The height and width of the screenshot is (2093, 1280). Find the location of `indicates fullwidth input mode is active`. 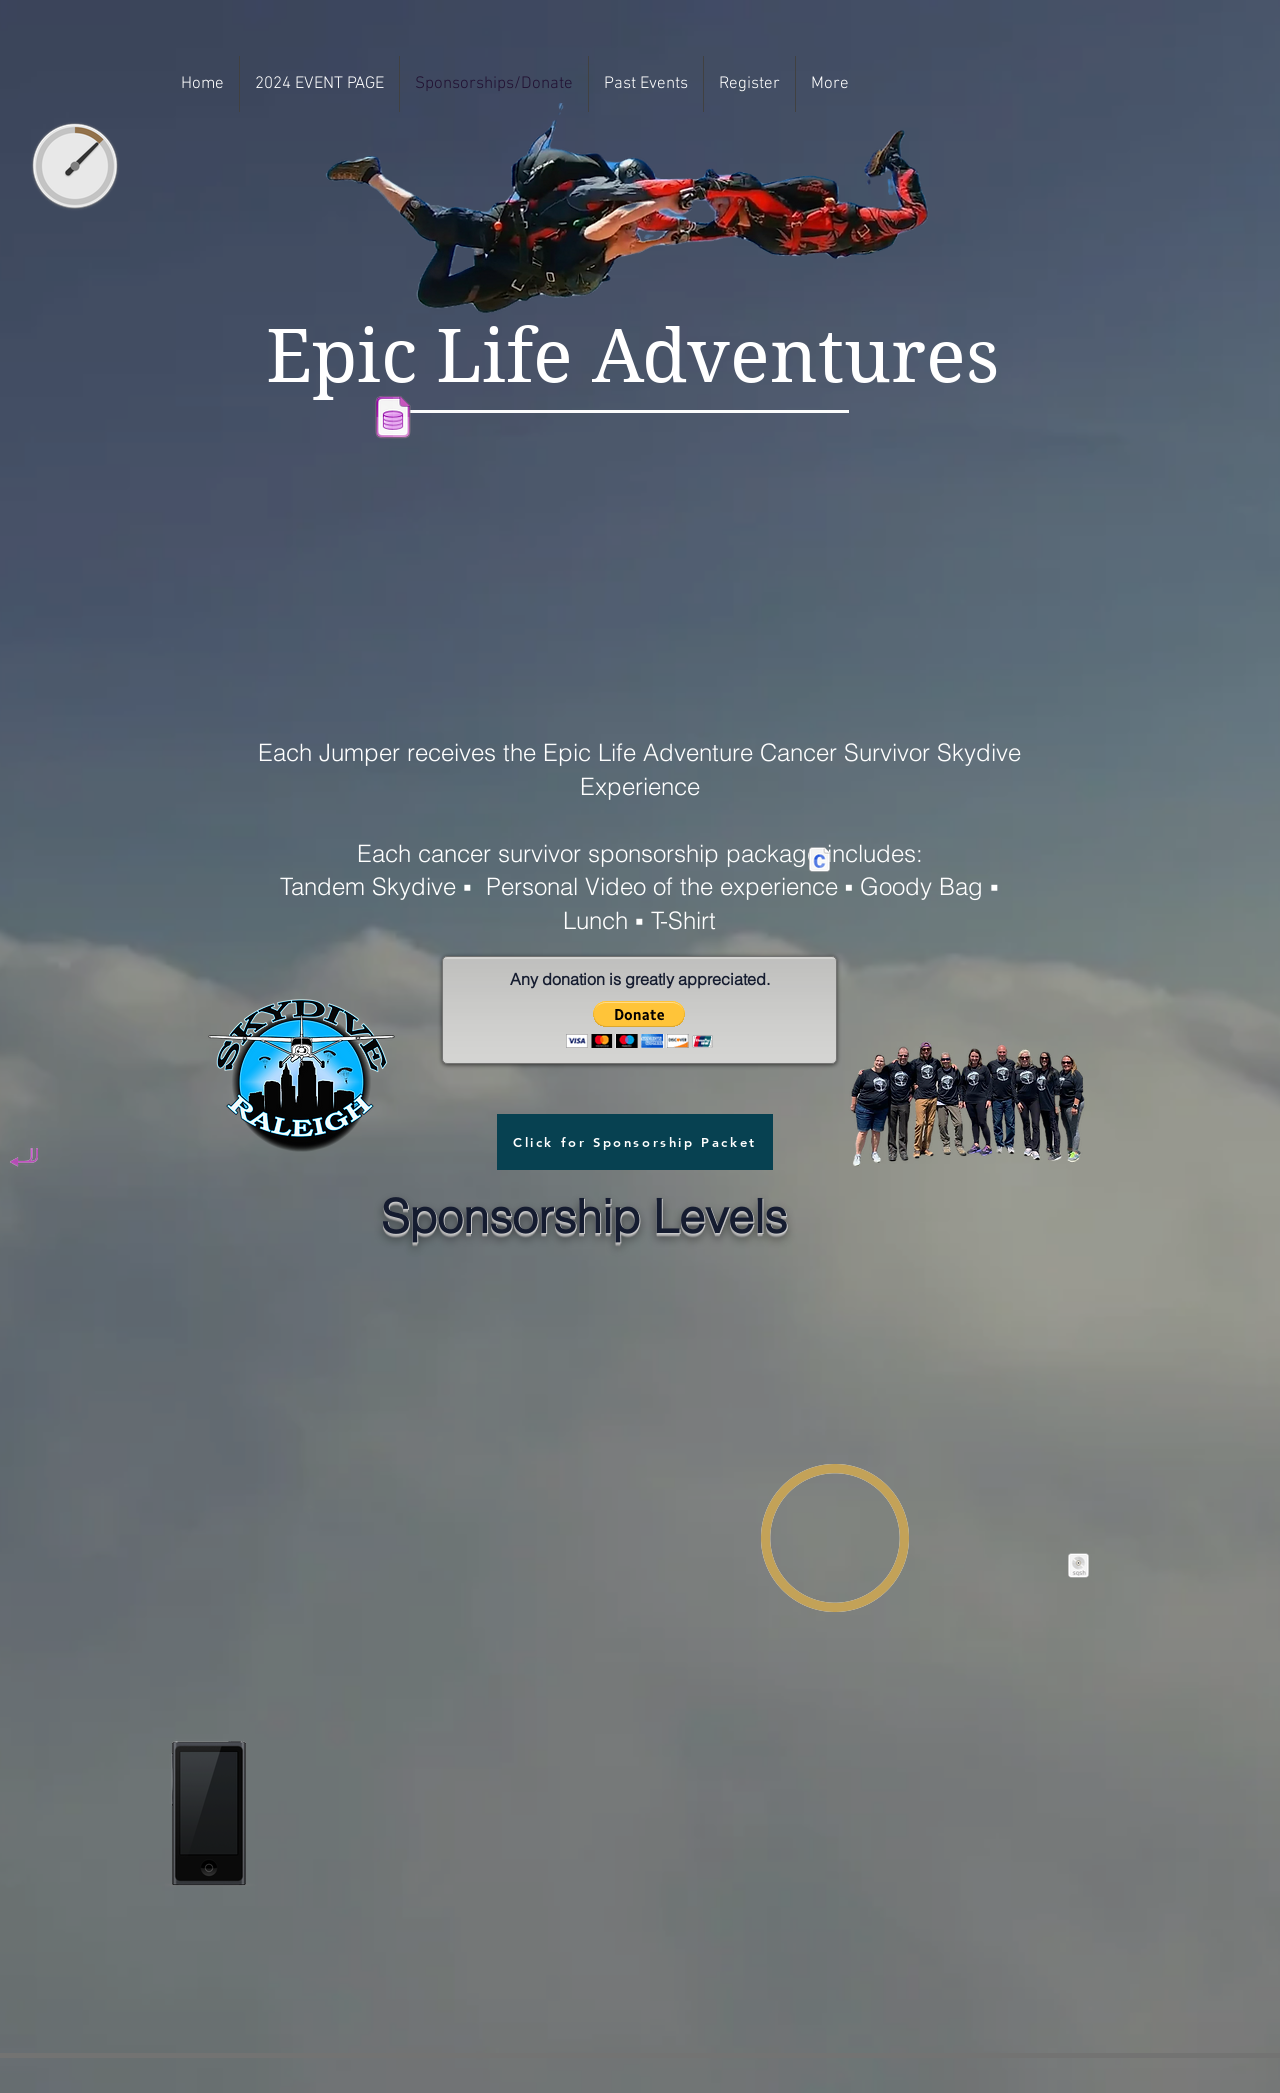

indicates fullwidth input mode is active is located at coordinates (835, 1538).